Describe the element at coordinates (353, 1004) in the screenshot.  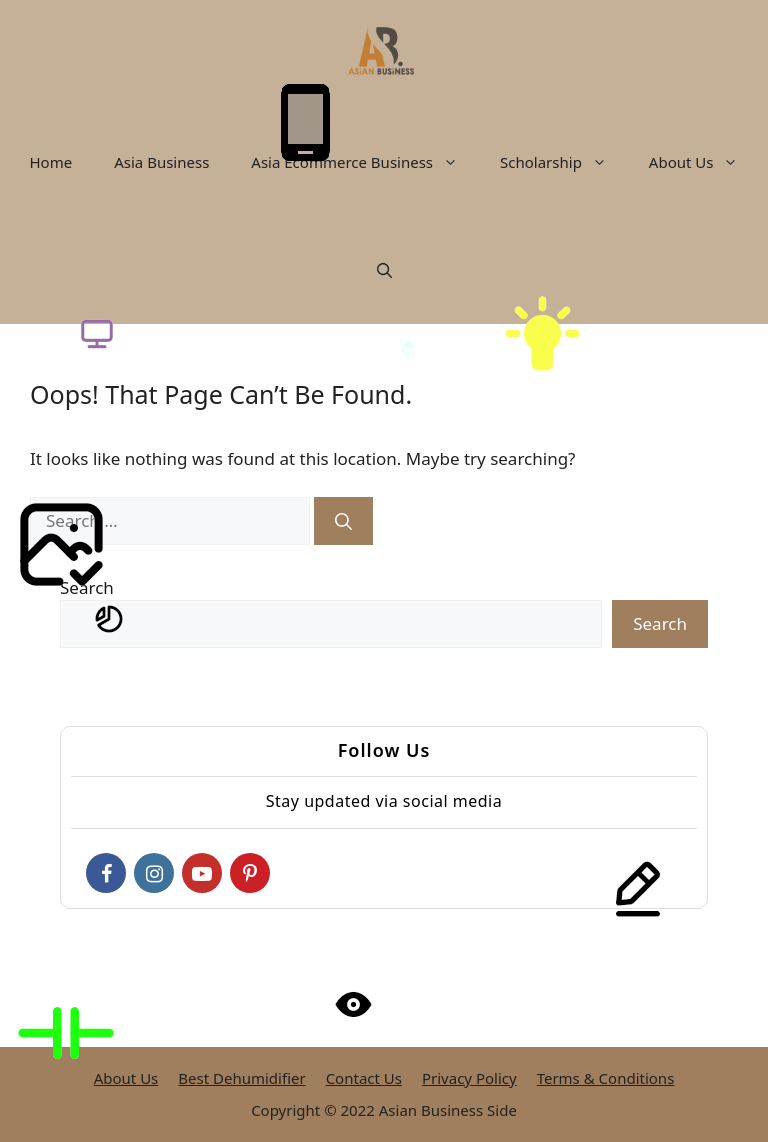
I see `view or preview content` at that location.